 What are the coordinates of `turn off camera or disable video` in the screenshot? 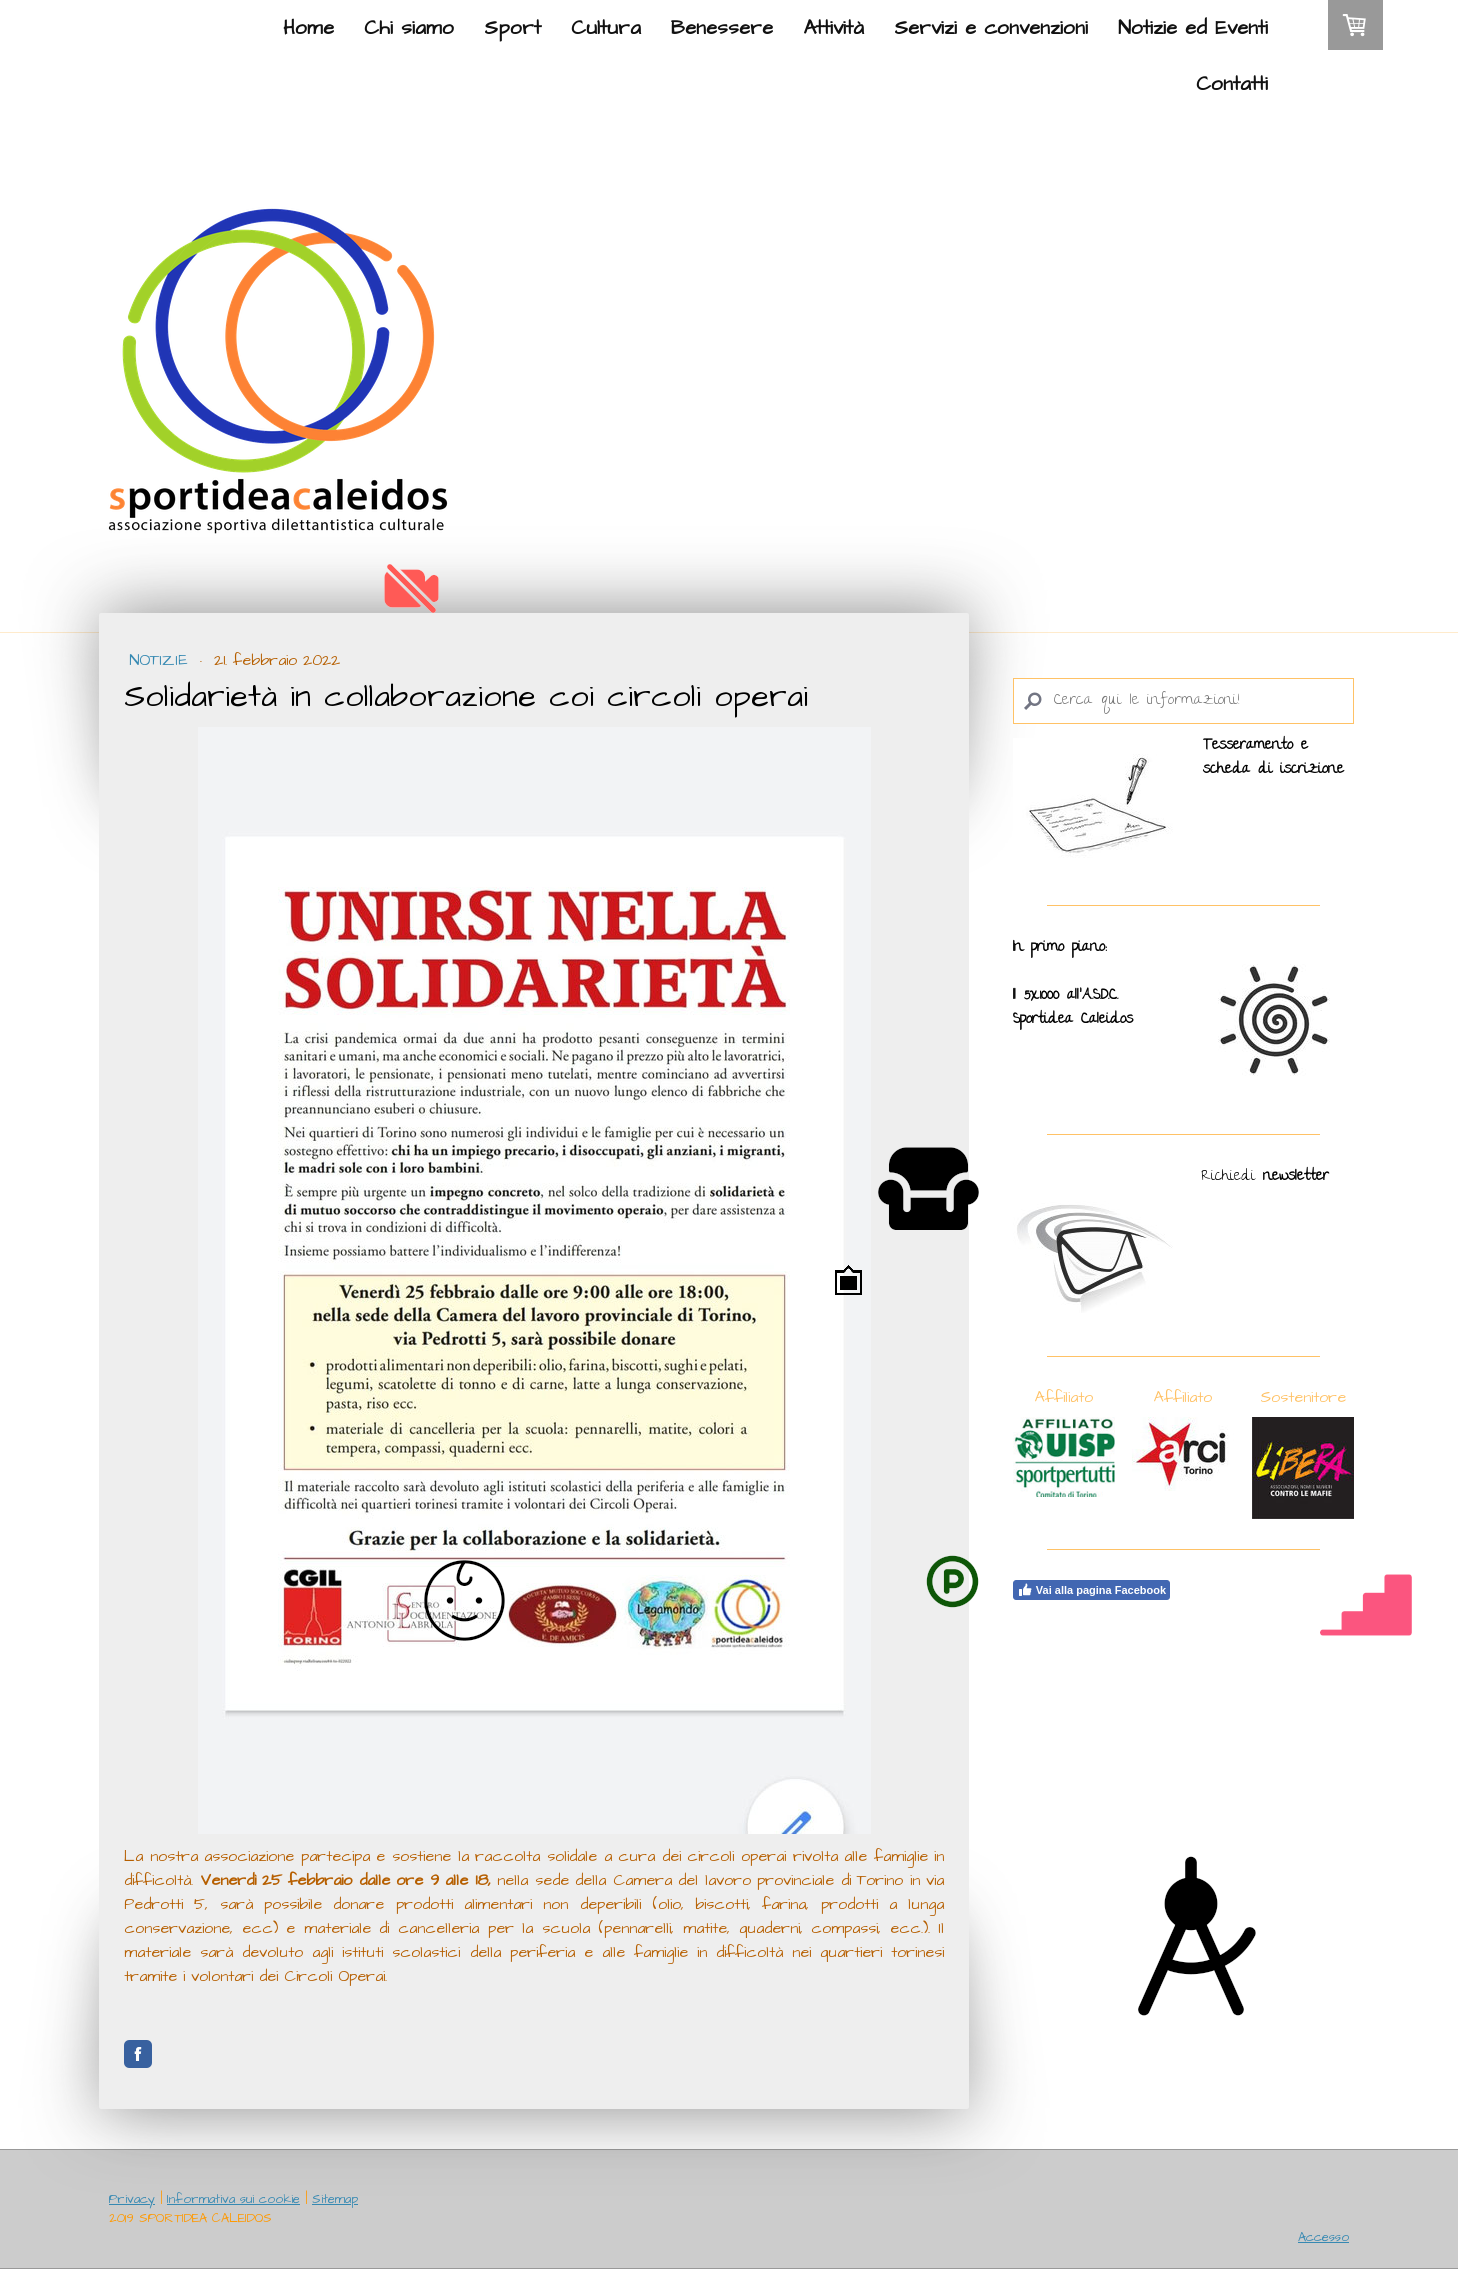 It's located at (411, 588).